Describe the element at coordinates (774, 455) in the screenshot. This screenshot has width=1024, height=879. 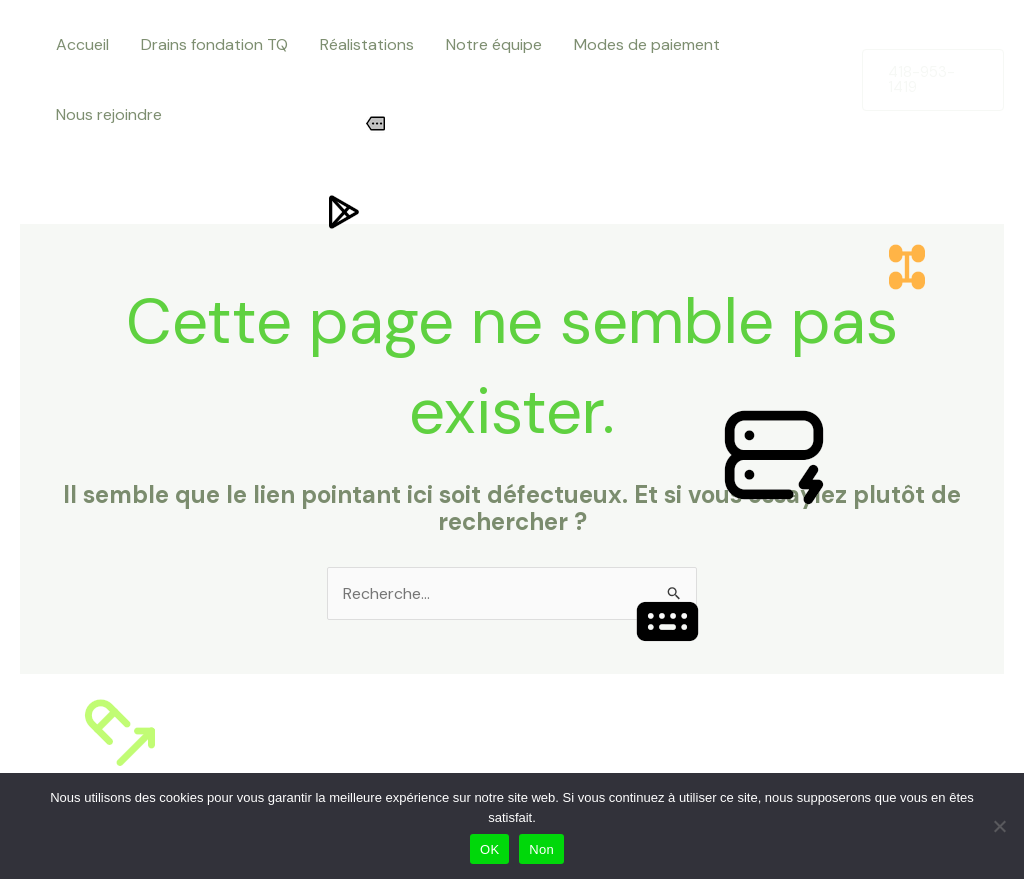
I see `server power status or electrical connection` at that location.